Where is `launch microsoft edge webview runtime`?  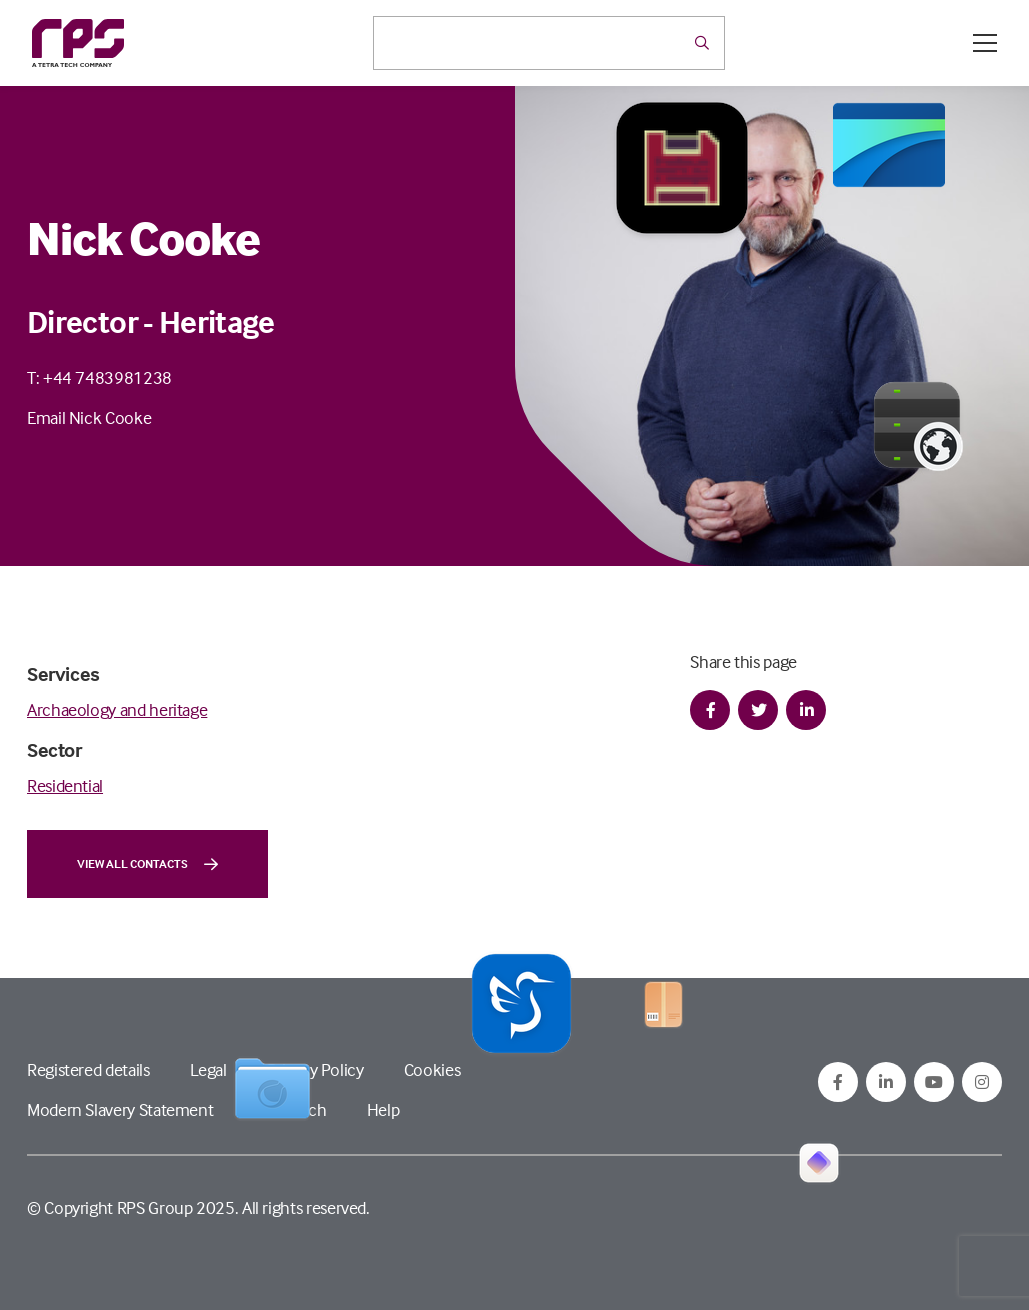
launch microsoft edge webview runtime is located at coordinates (889, 145).